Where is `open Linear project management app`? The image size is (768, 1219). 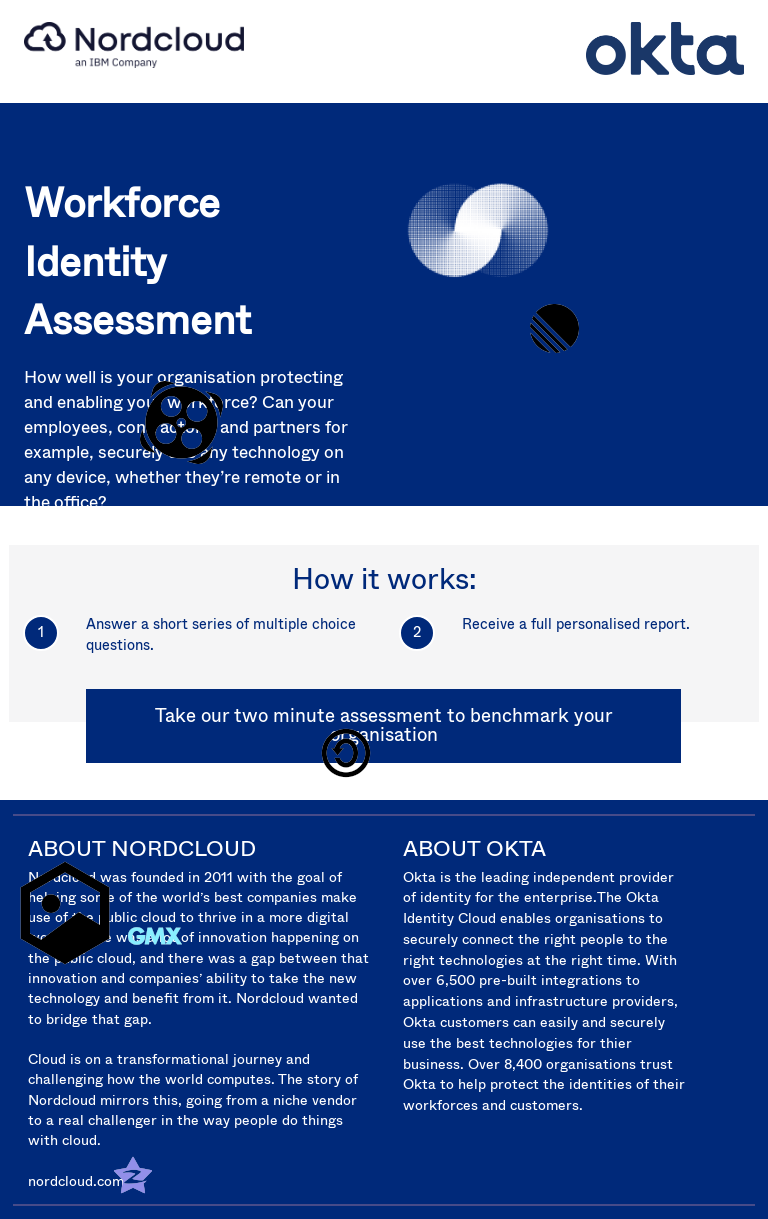 open Linear project management app is located at coordinates (554, 328).